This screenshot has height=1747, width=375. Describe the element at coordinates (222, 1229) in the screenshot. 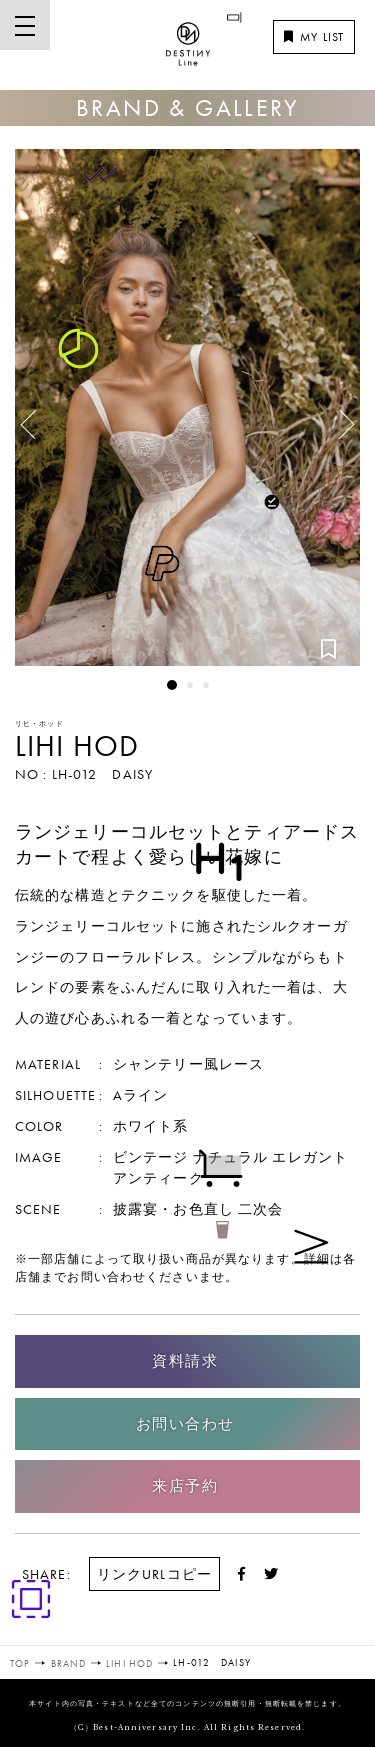

I see `browse bars or pubs nearby` at that location.